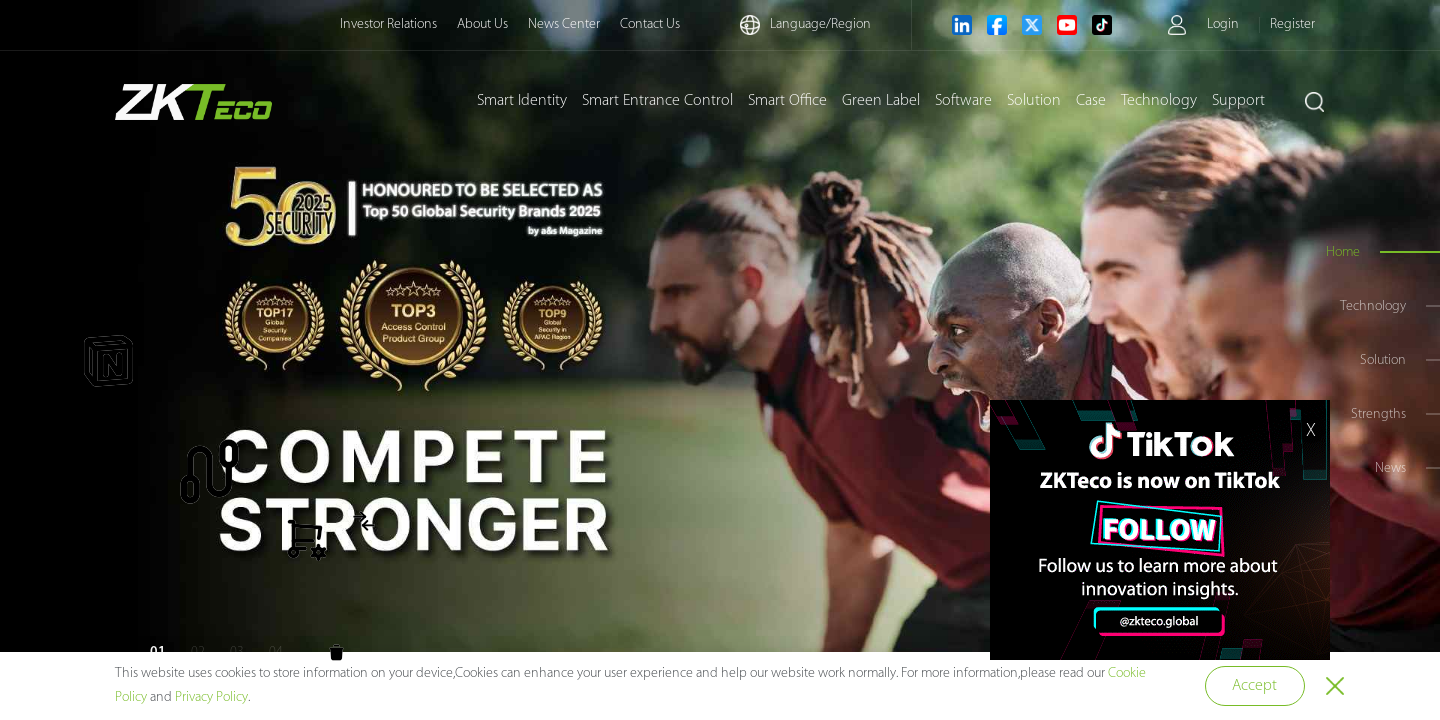 Image resolution: width=1440 pixels, height=720 pixels. Describe the element at coordinates (305, 539) in the screenshot. I see `access shopping cart settings` at that location.